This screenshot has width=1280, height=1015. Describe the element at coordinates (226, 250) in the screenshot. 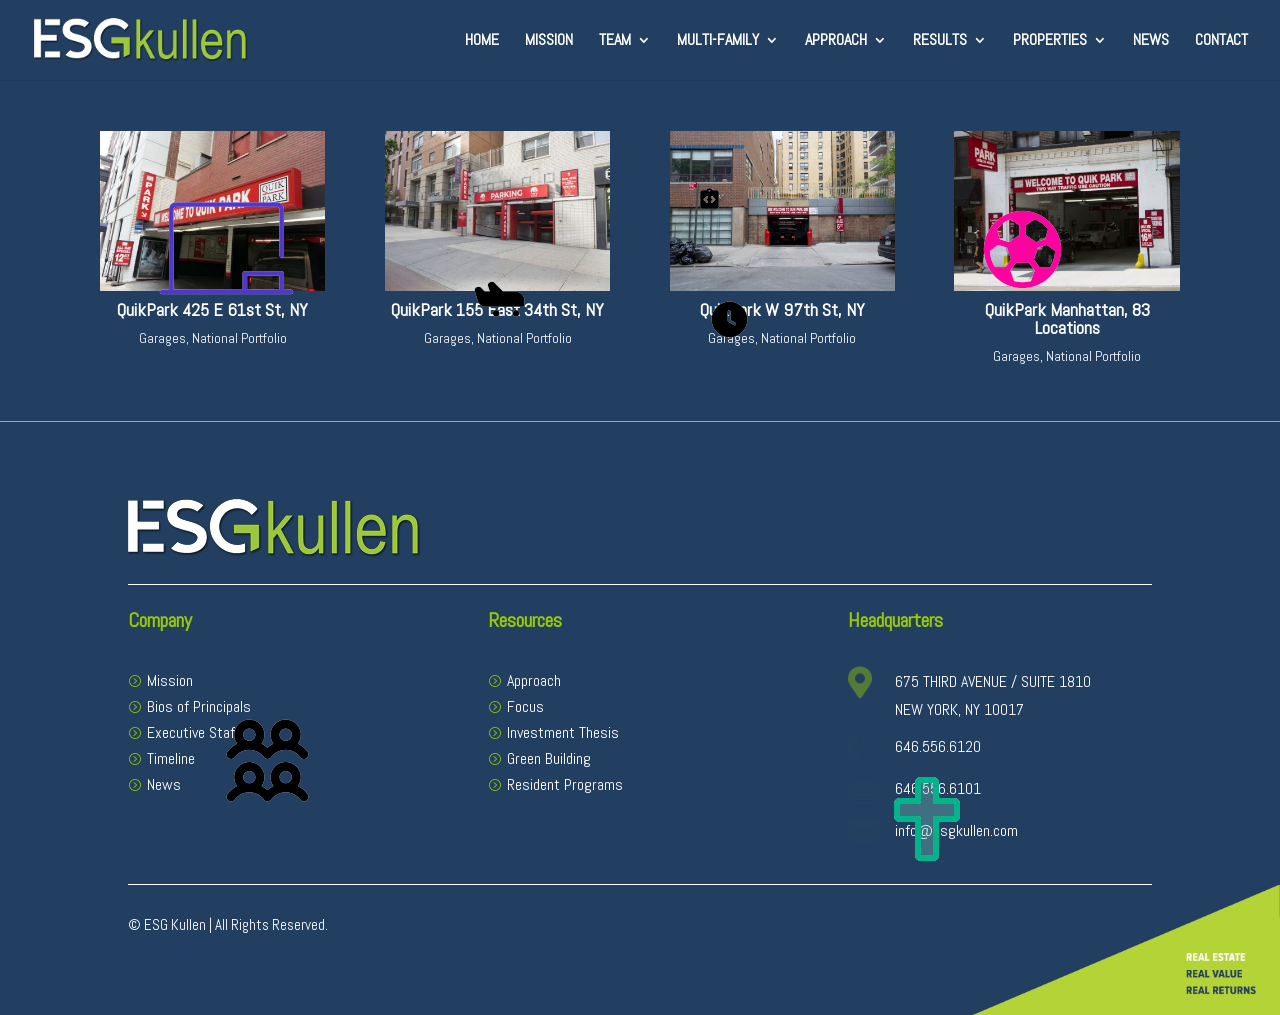

I see `access whiteboard or presentation mode` at that location.